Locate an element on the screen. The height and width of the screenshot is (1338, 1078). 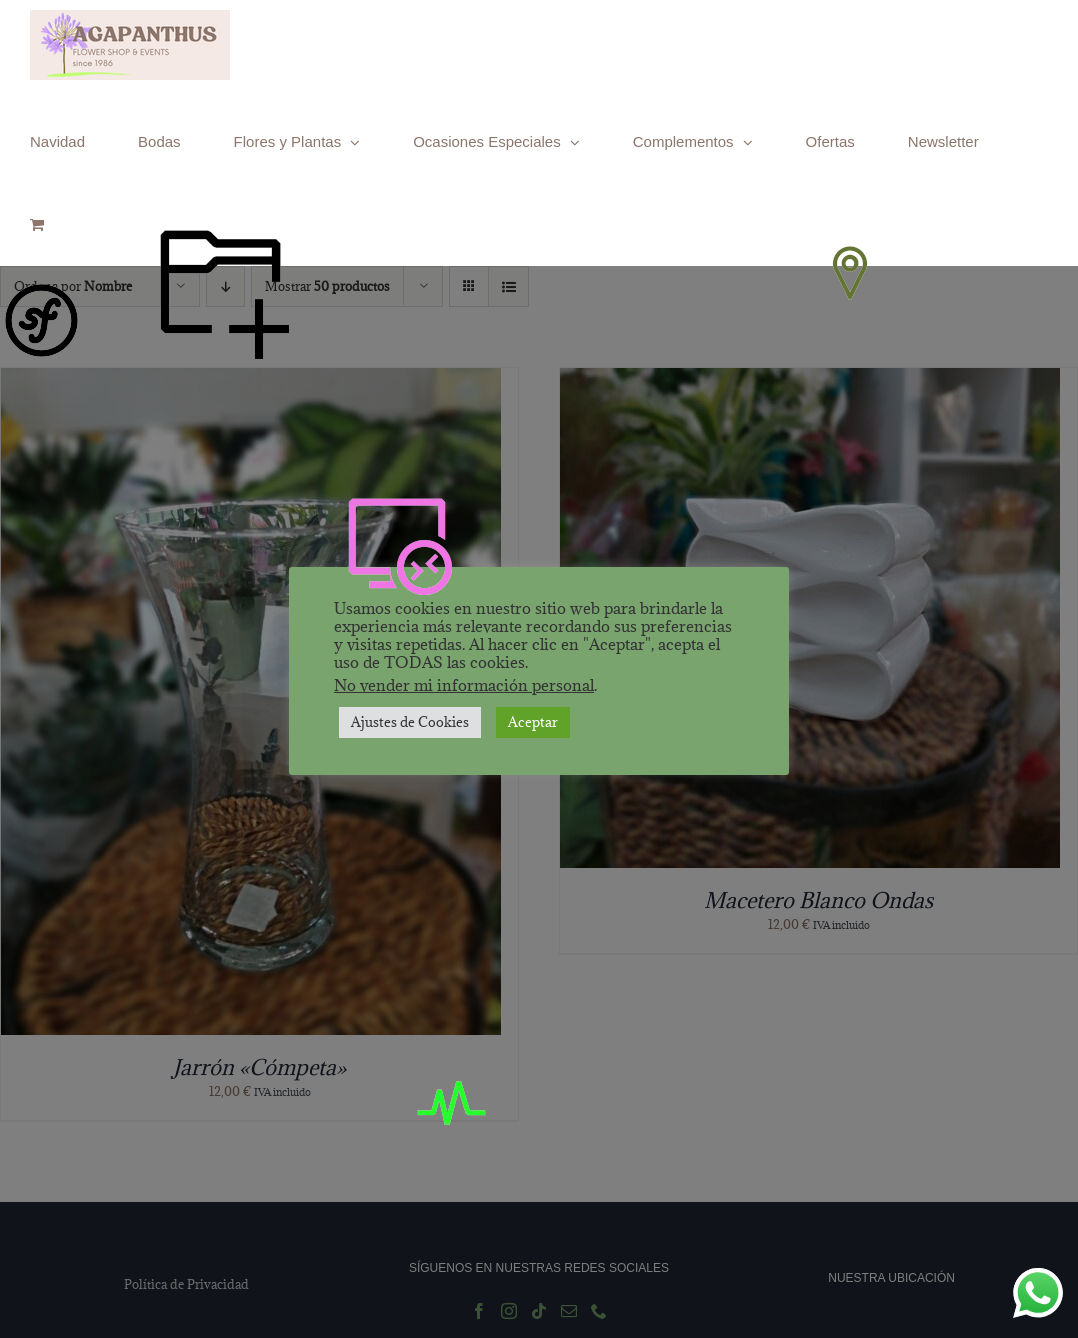
view or set your current location is located at coordinates (850, 274).